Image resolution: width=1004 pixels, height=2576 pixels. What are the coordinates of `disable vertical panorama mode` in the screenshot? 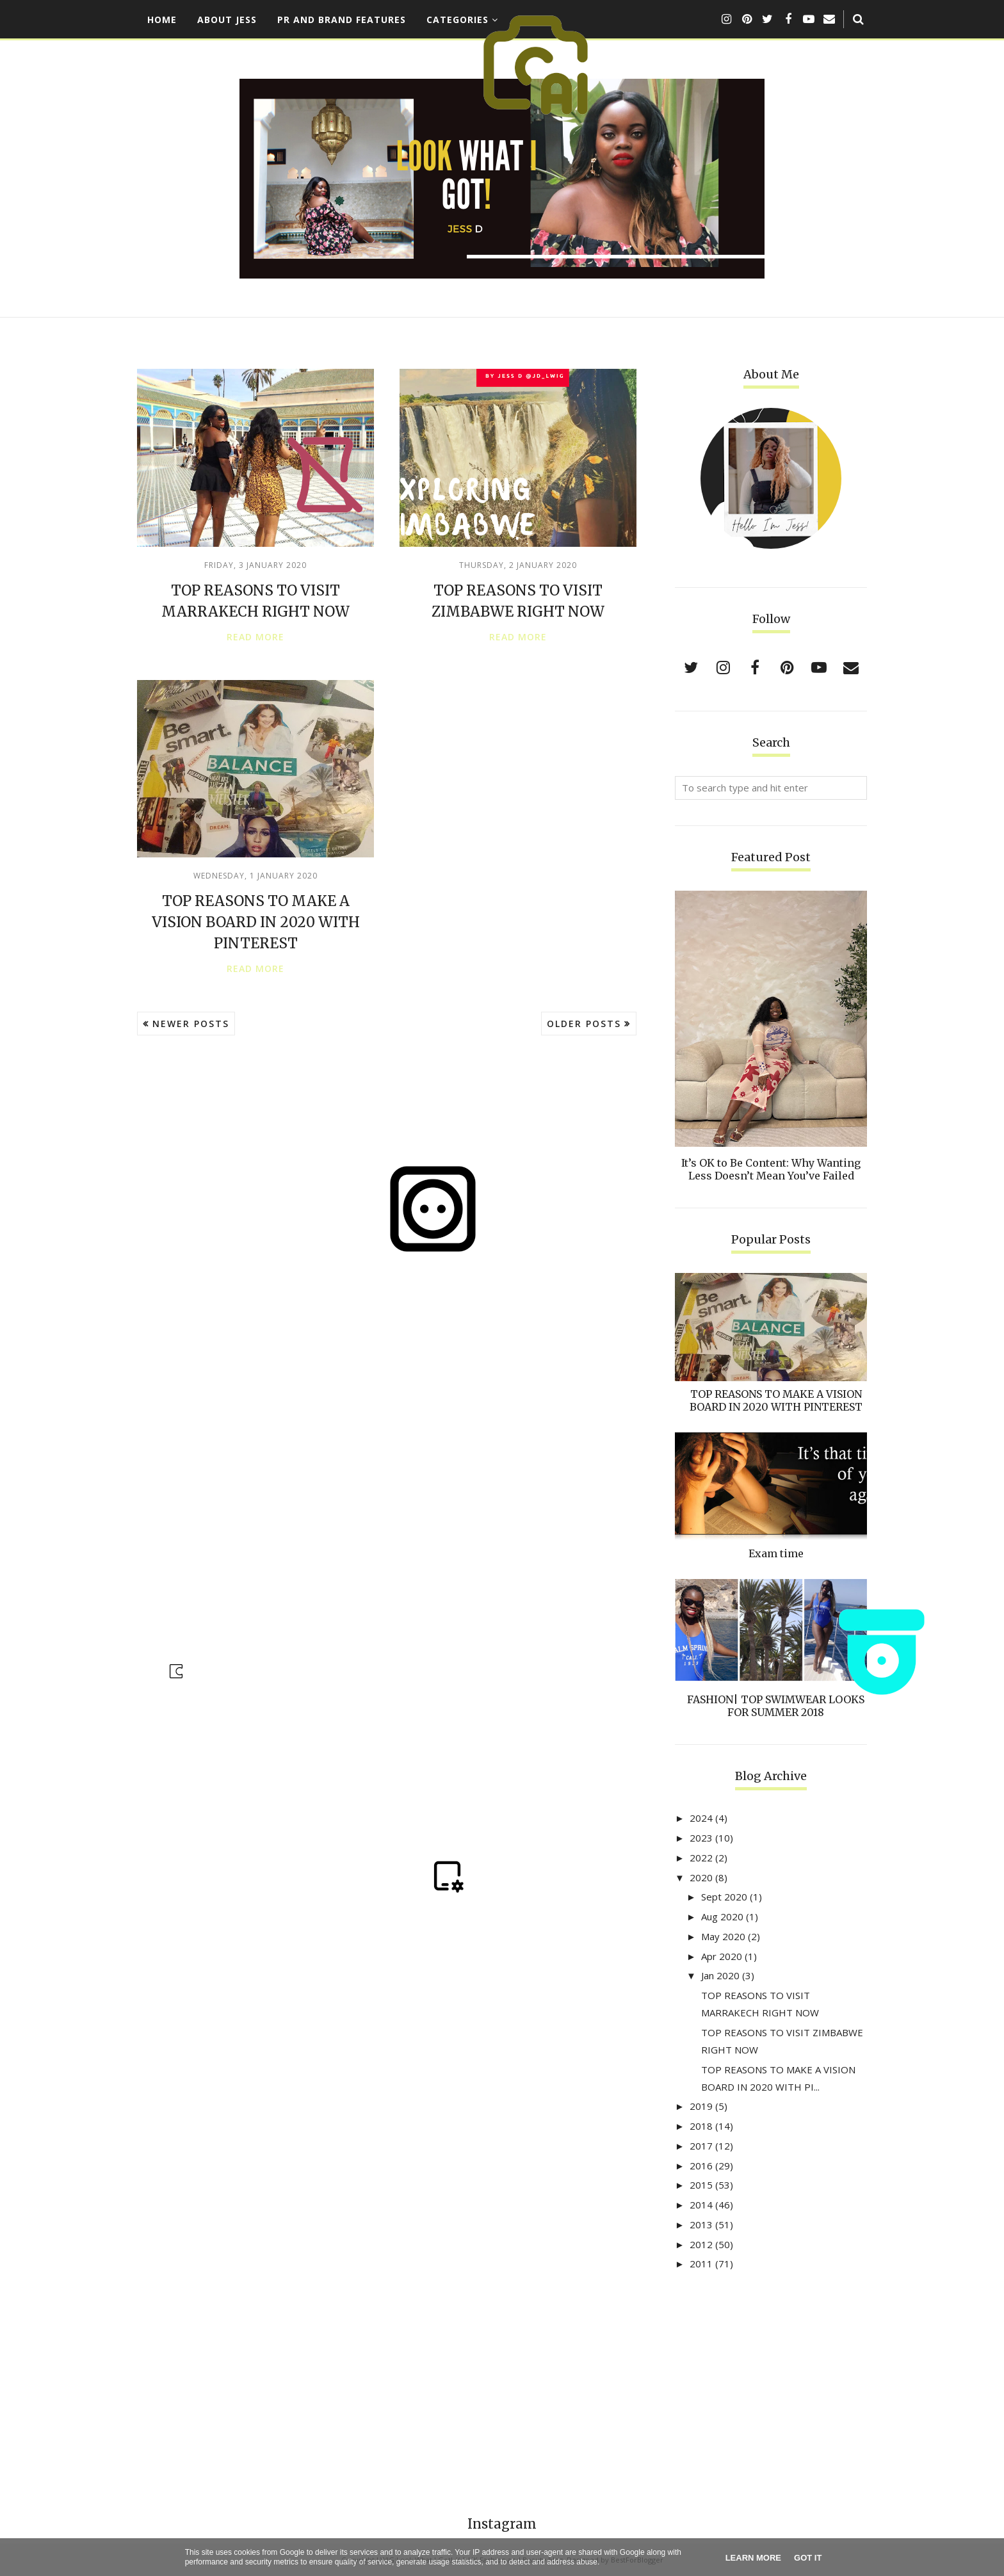 It's located at (325, 474).